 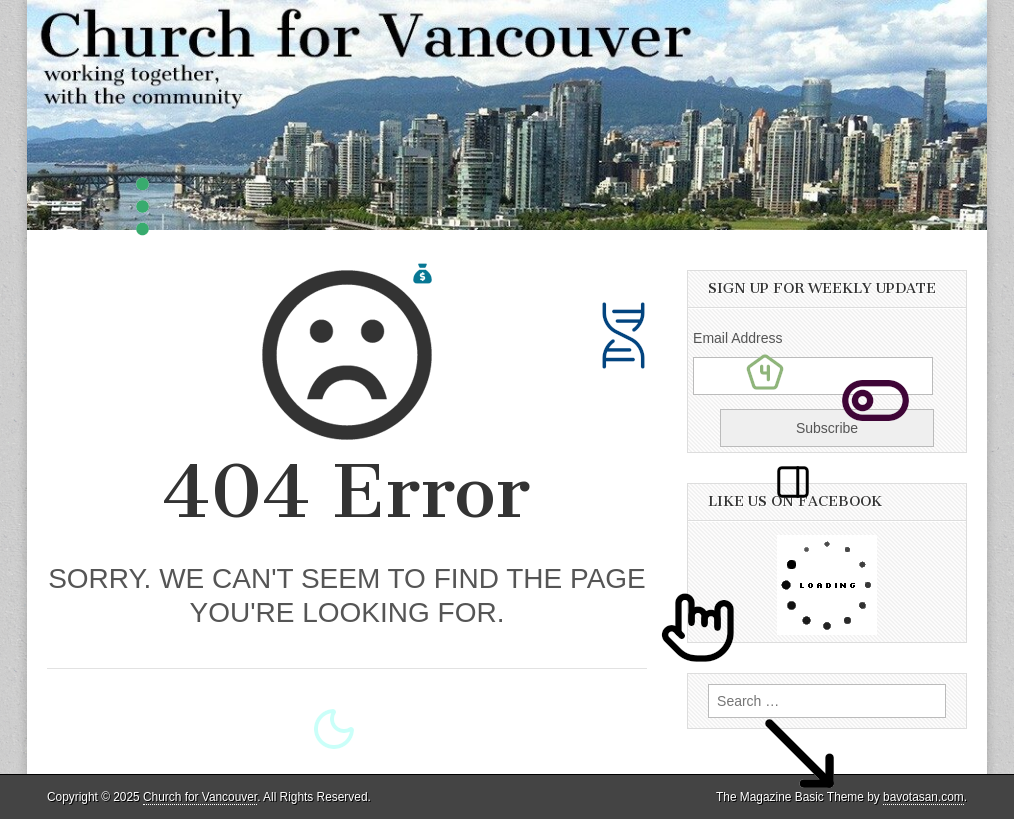 What do you see at coordinates (142, 206) in the screenshot?
I see `open additional options menu` at bounding box center [142, 206].